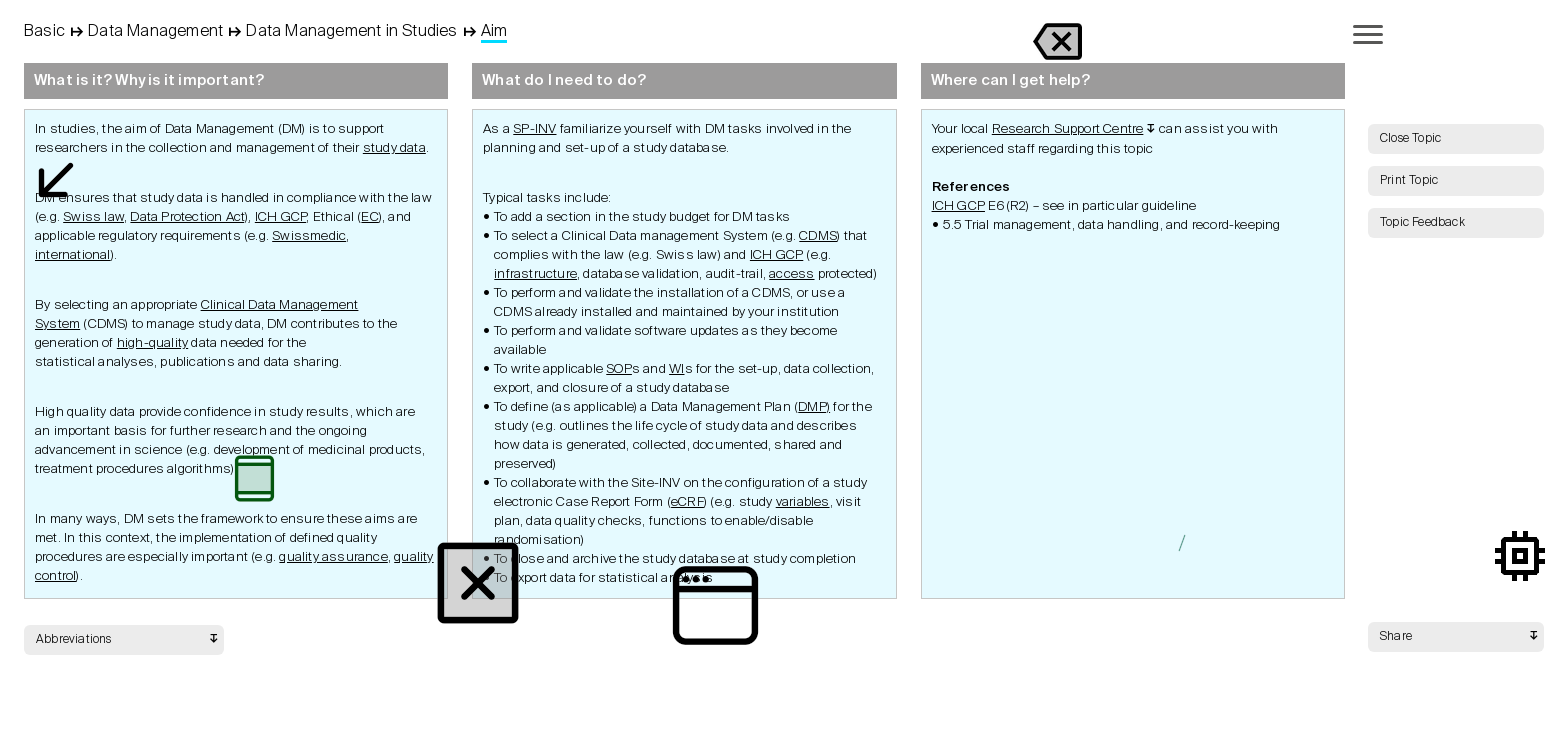 This screenshot has height=755, width=1568. What do you see at coordinates (254, 478) in the screenshot?
I see `switch to tablet view or layout` at bounding box center [254, 478].